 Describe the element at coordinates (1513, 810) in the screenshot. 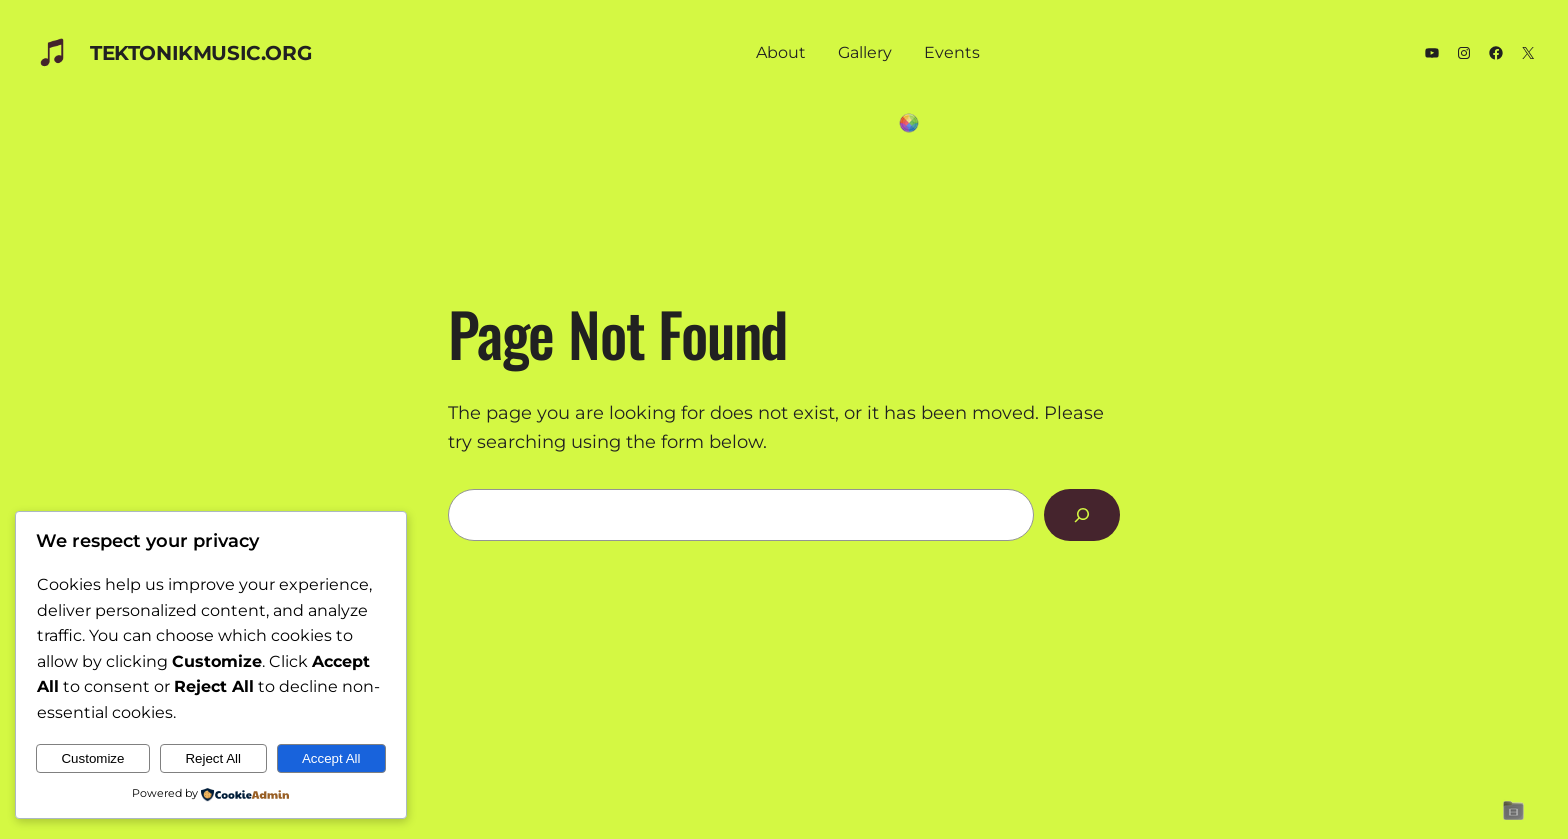

I see `open your videos folder` at that location.